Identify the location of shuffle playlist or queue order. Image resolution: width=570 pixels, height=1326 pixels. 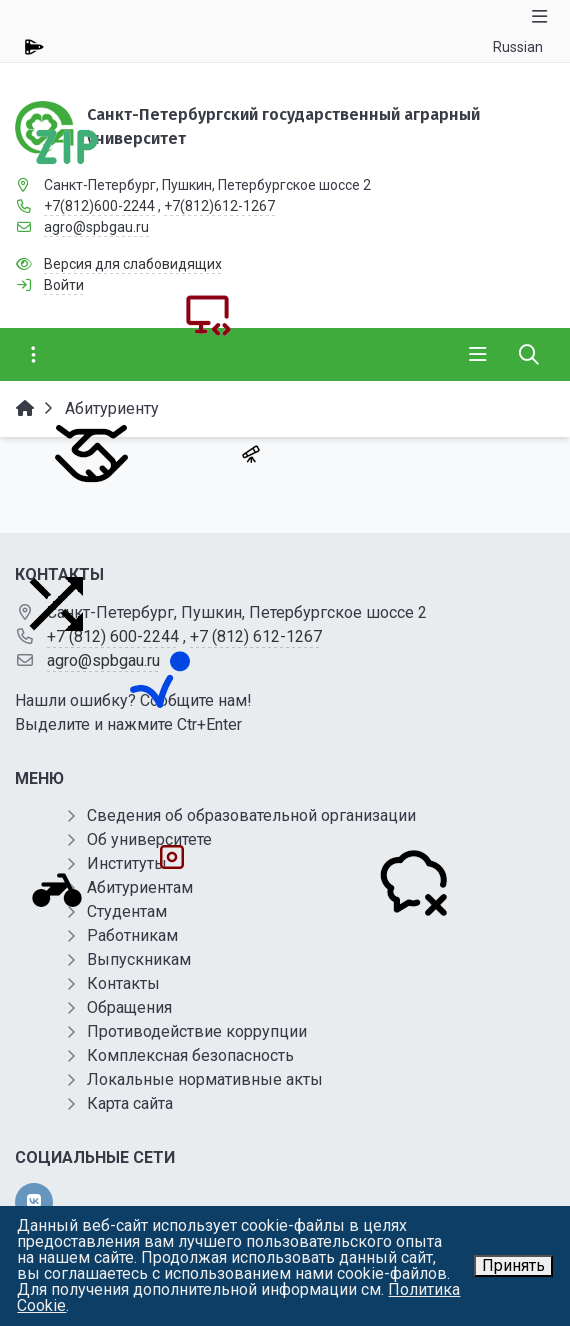
(56, 604).